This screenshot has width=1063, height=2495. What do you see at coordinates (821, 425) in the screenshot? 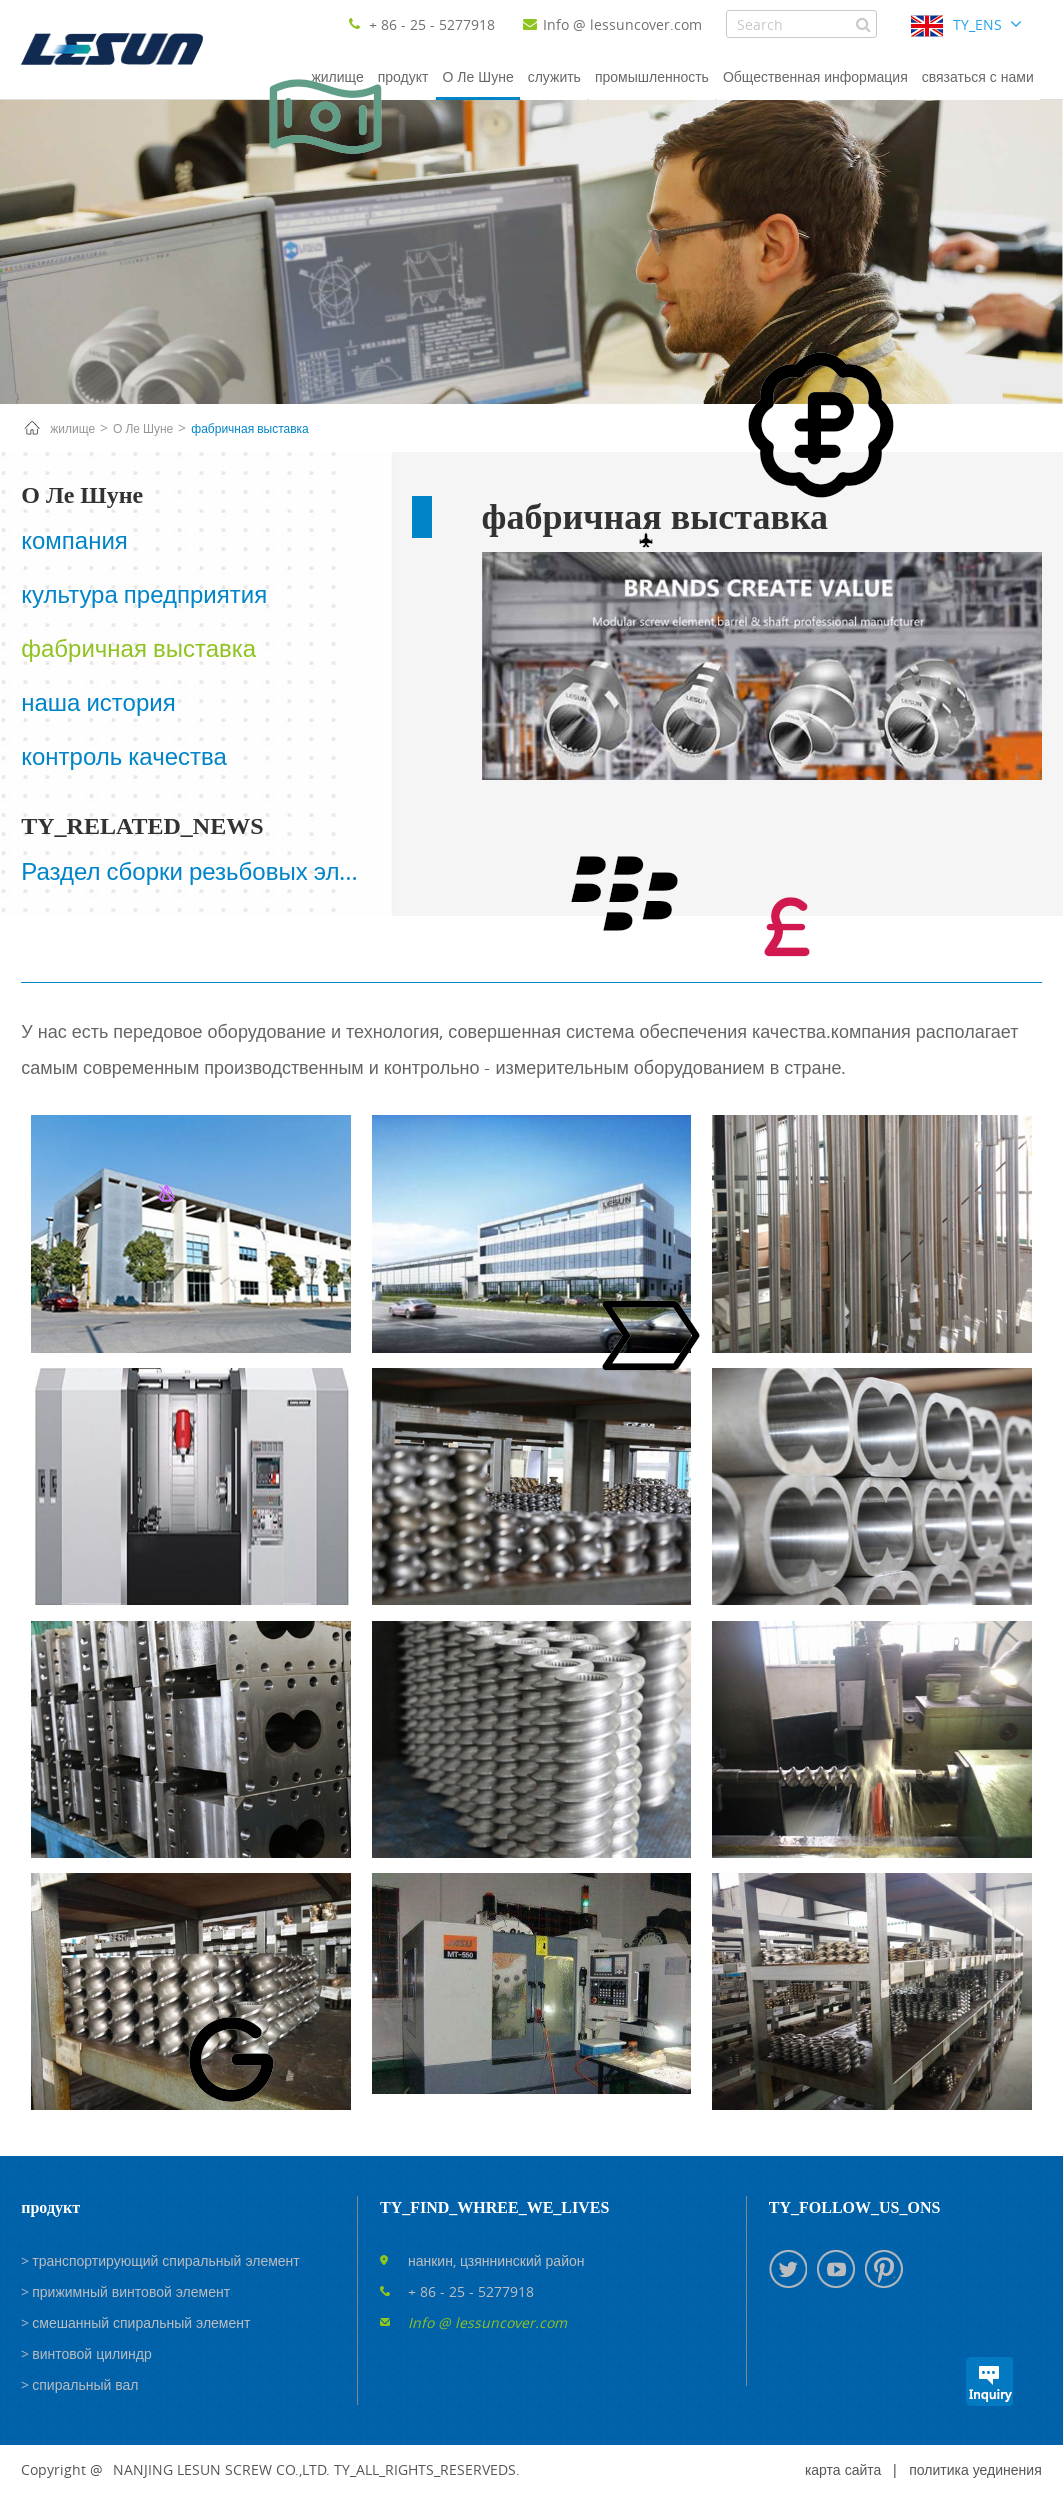
I see `indicates russian ruble currency or payment option` at bounding box center [821, 425].